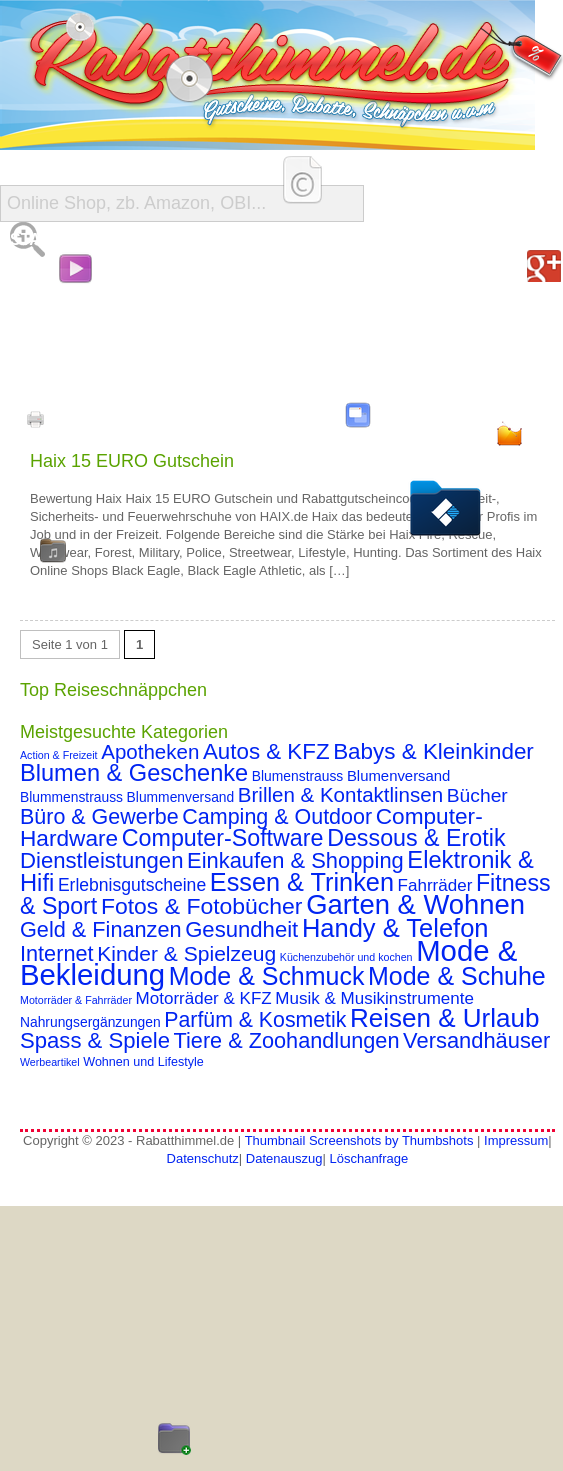  I want to click on access media library or asset collection, so click(509, 433).